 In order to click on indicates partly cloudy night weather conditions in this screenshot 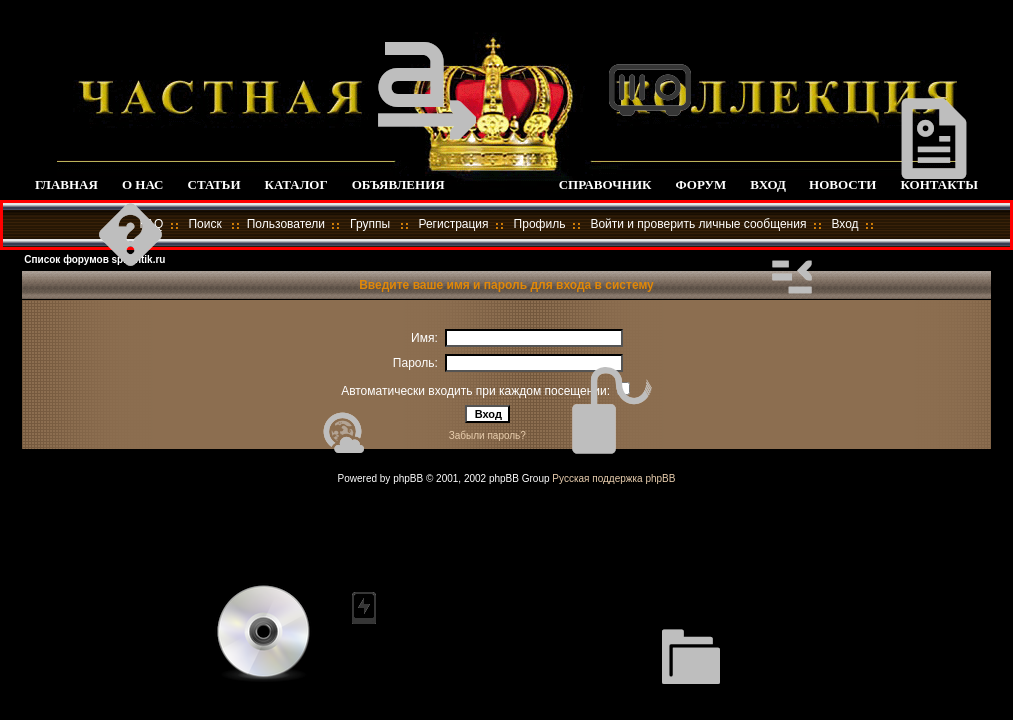, I will do `click(342, 431)`.